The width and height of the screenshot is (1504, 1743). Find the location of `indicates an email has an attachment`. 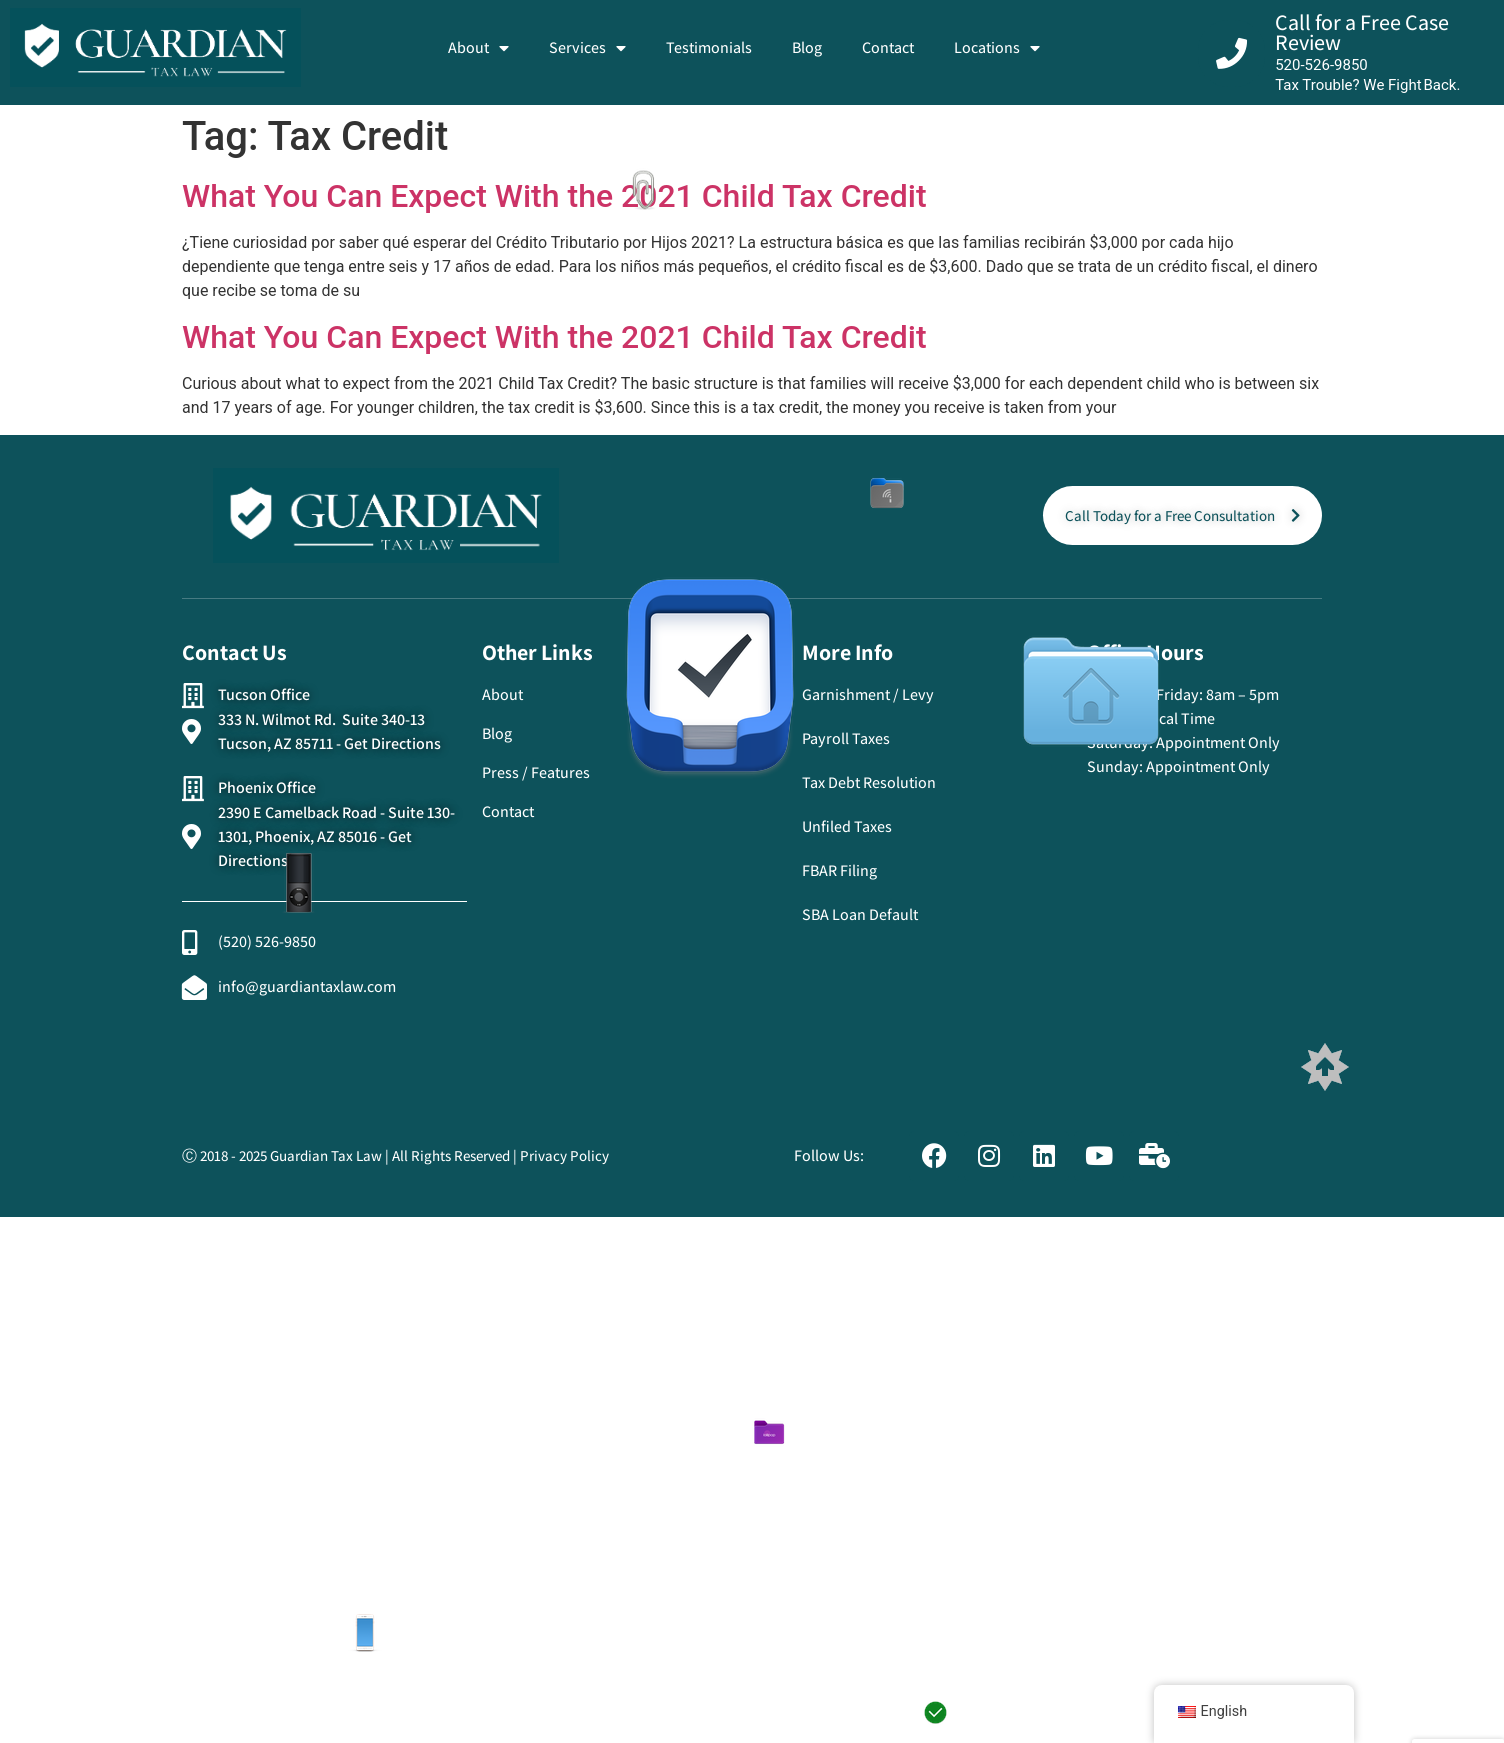

indicates an email has an attachment is located at coordinates (643, 189).